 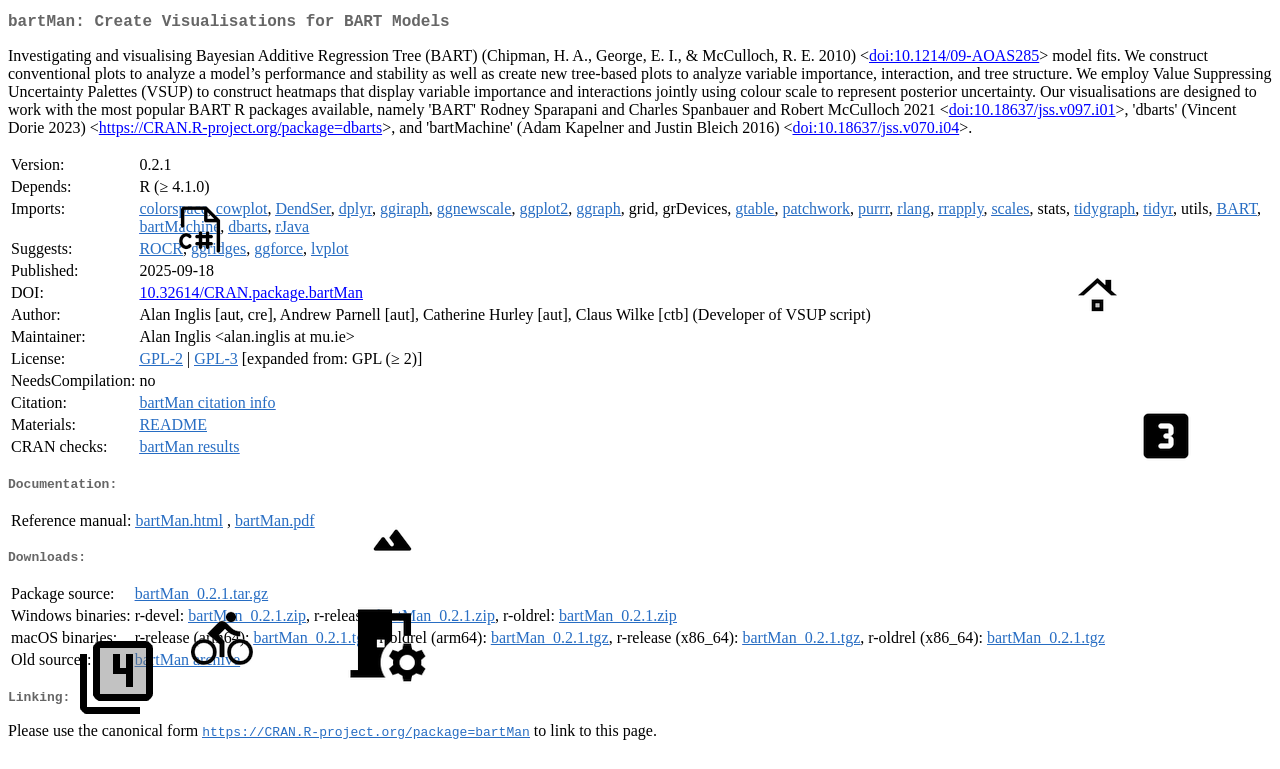 What do you see at coordinates (1097, 295) in the screenshot?
I see `access home or housing services` at bounding box center [1097, 295].